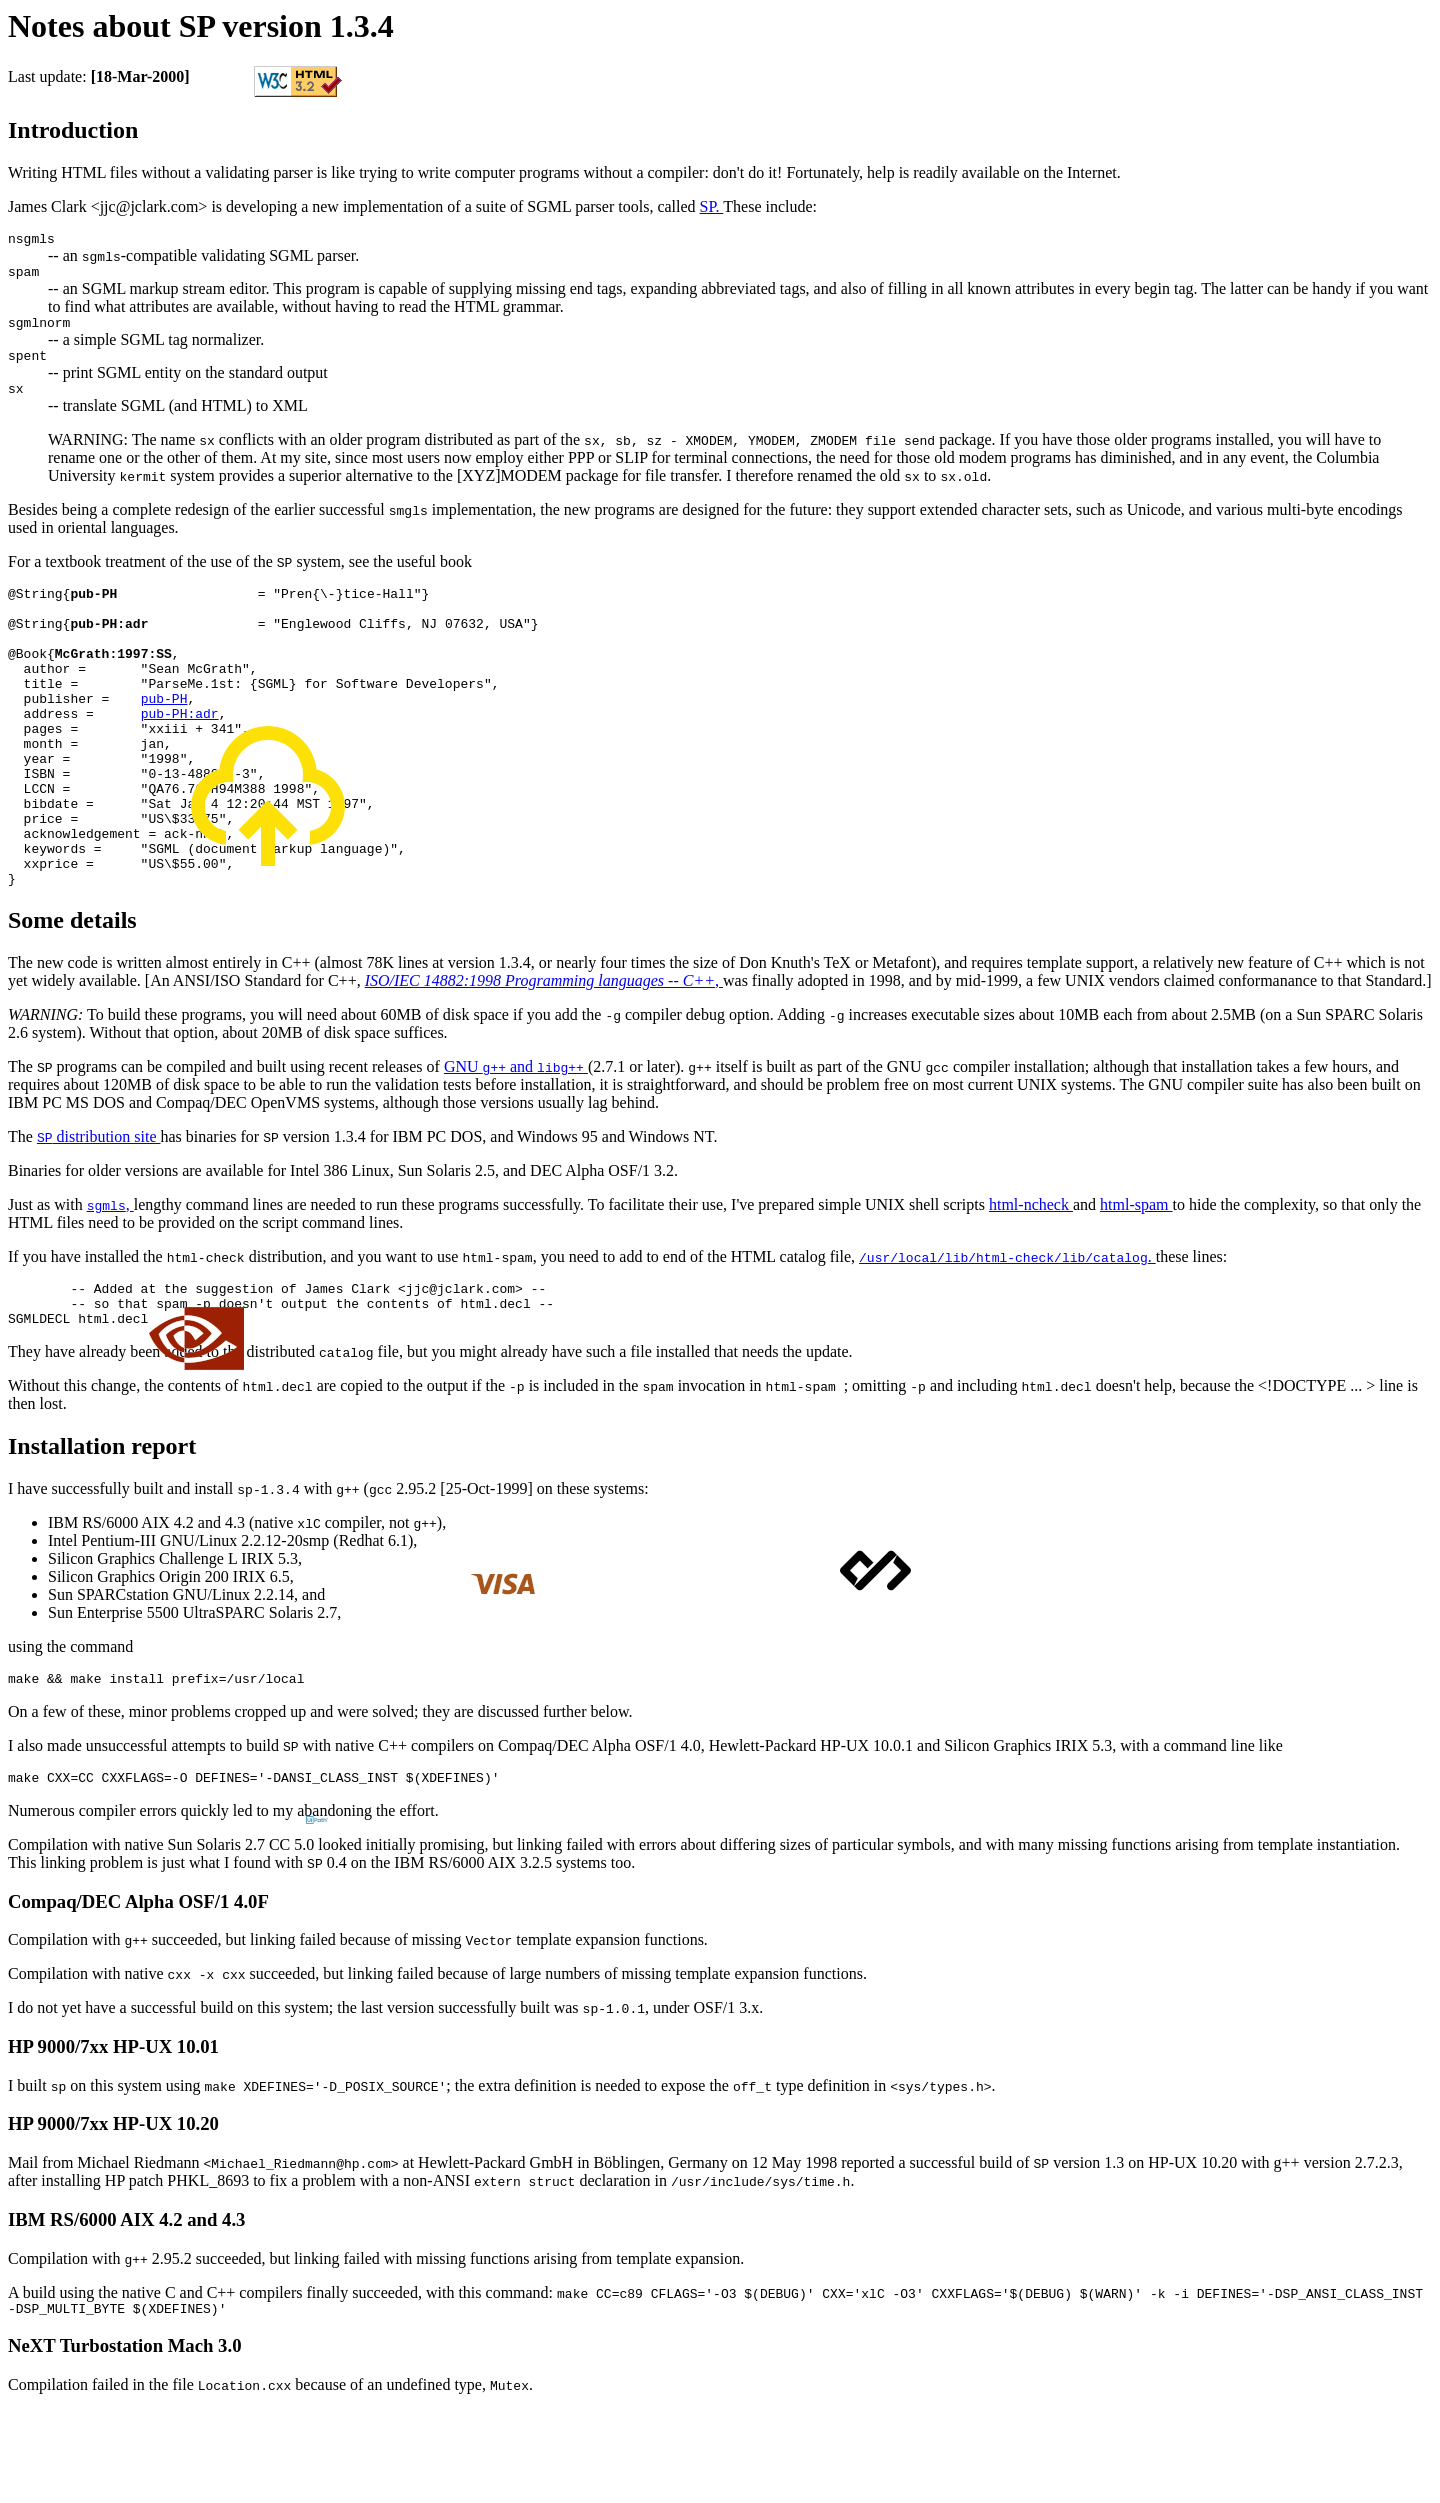 The width and height of the screenshot is (1440, 2503). I want to click on UiPath automation platform logo, so click(317, 1820).